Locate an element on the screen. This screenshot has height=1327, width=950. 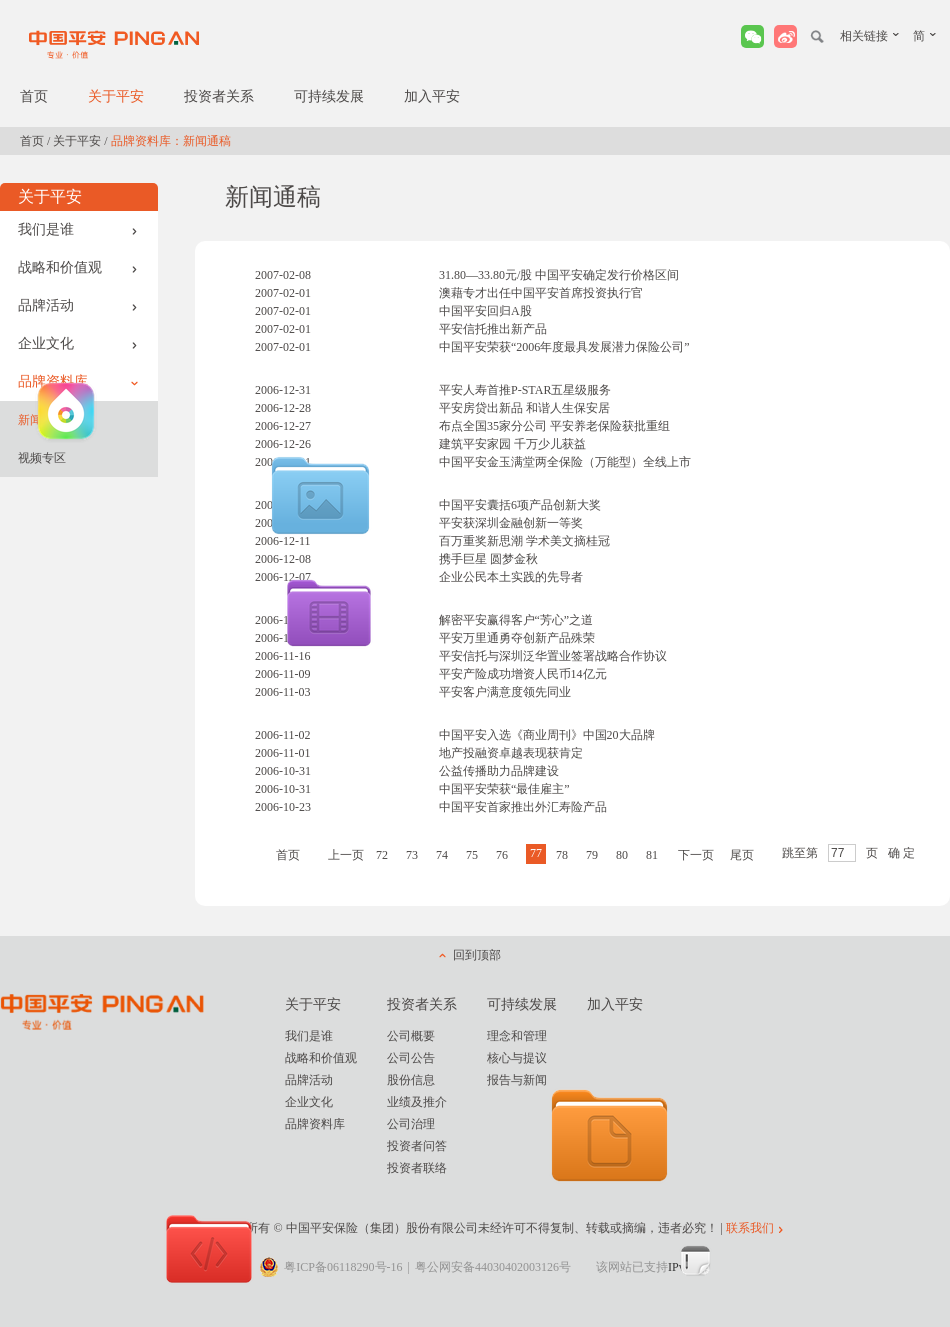
open your videos folder is located at coordinates (329, 613).